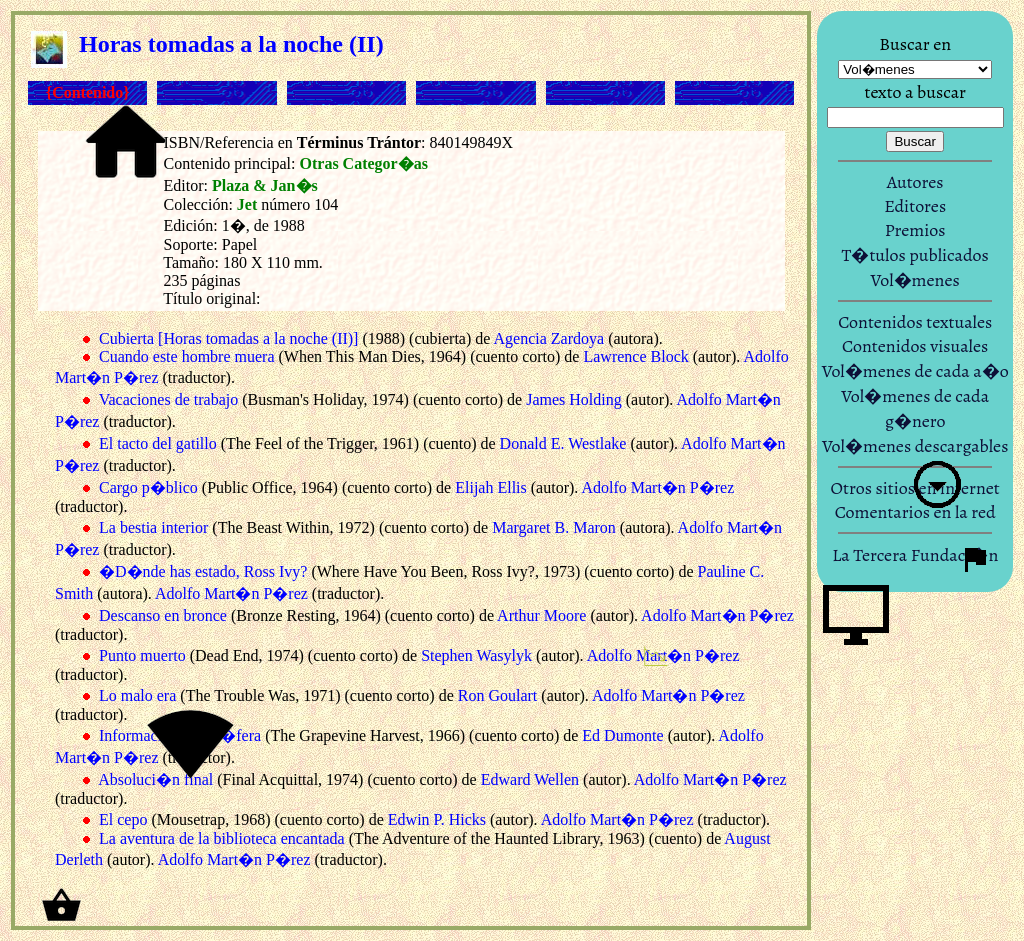  Describe the element at coordinates (975, 559) in the screenshot. I see `flag or mark an item for follow-up` at that location.